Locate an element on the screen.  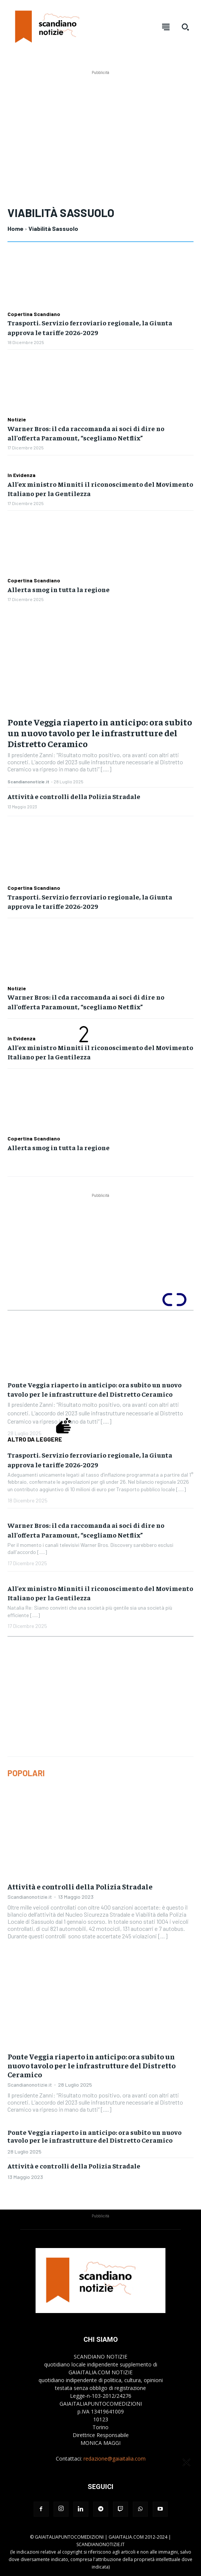
disconnect or unlink connected accounts is located at coordinates (174, 1300).